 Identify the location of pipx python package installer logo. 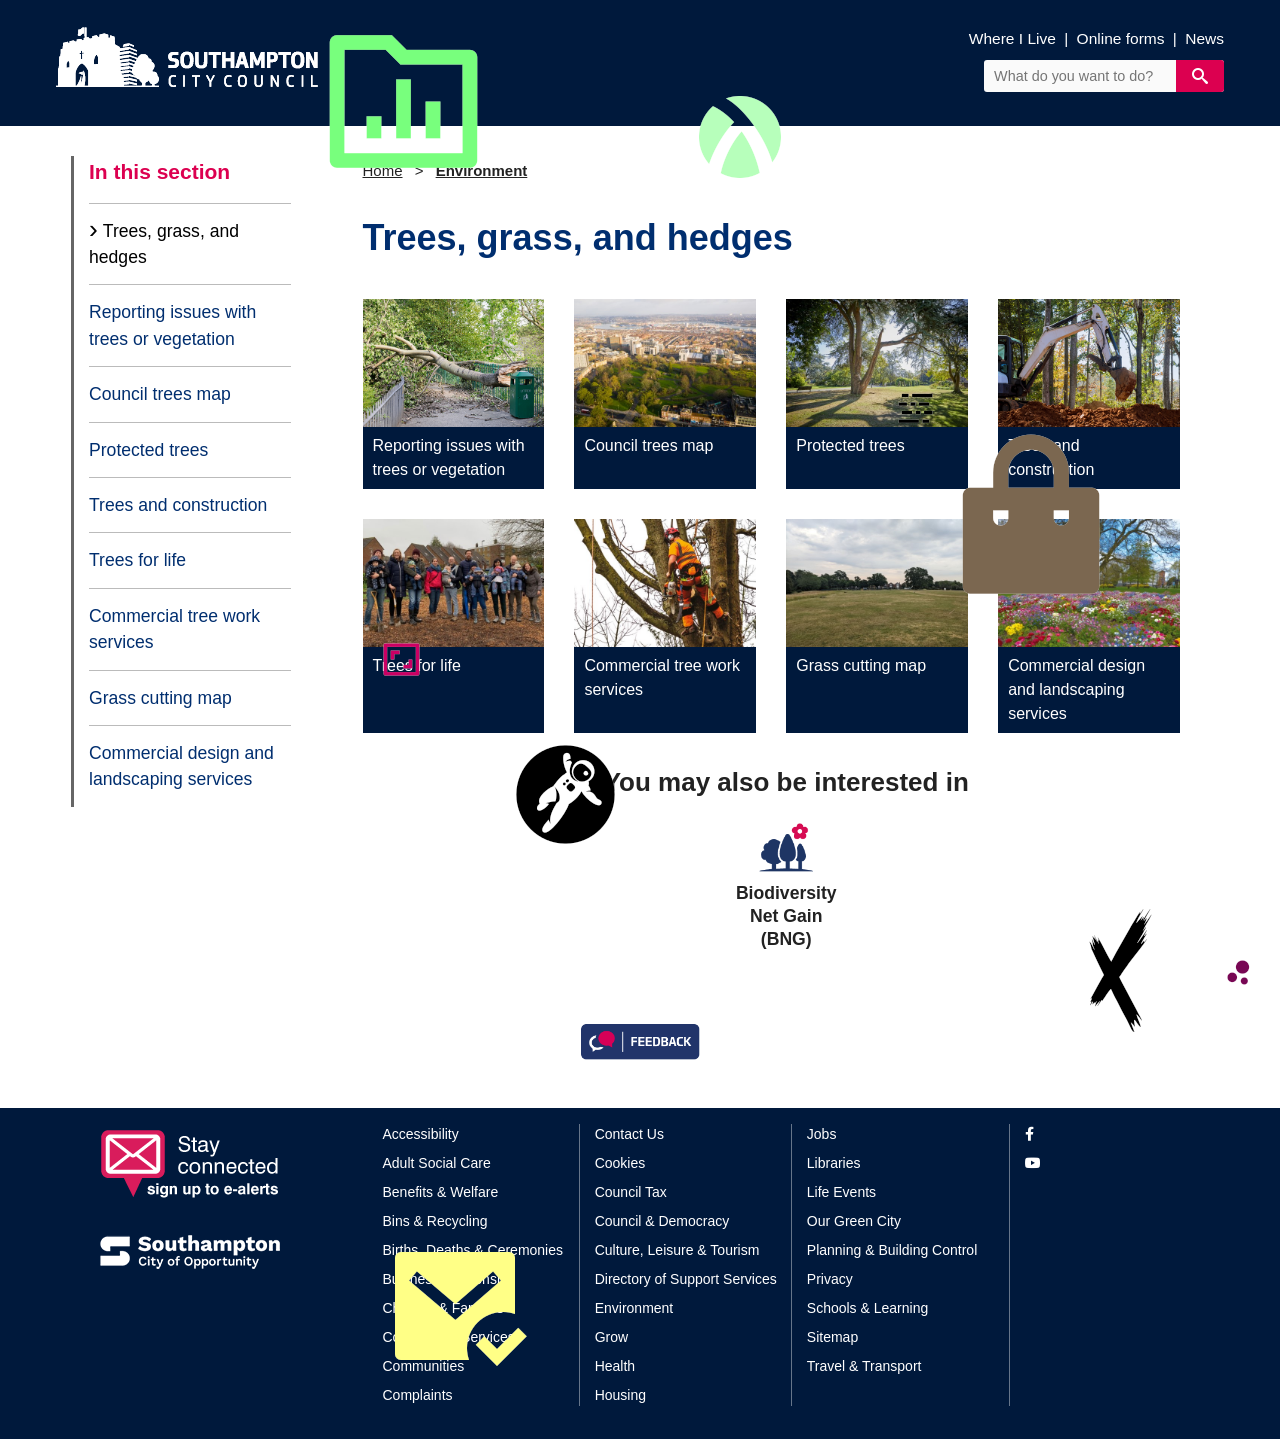
(1120, 970).